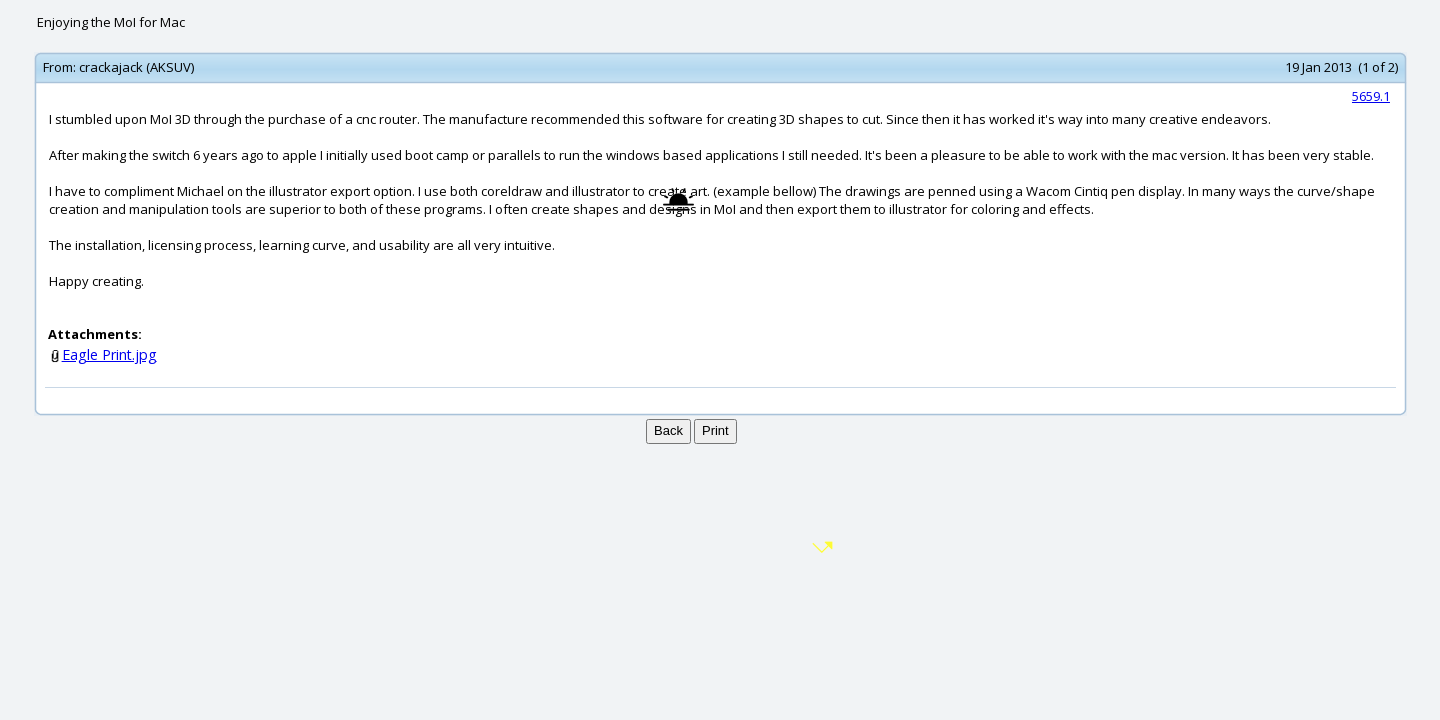  I want to click on reply to a message or email, so click(822, 546).